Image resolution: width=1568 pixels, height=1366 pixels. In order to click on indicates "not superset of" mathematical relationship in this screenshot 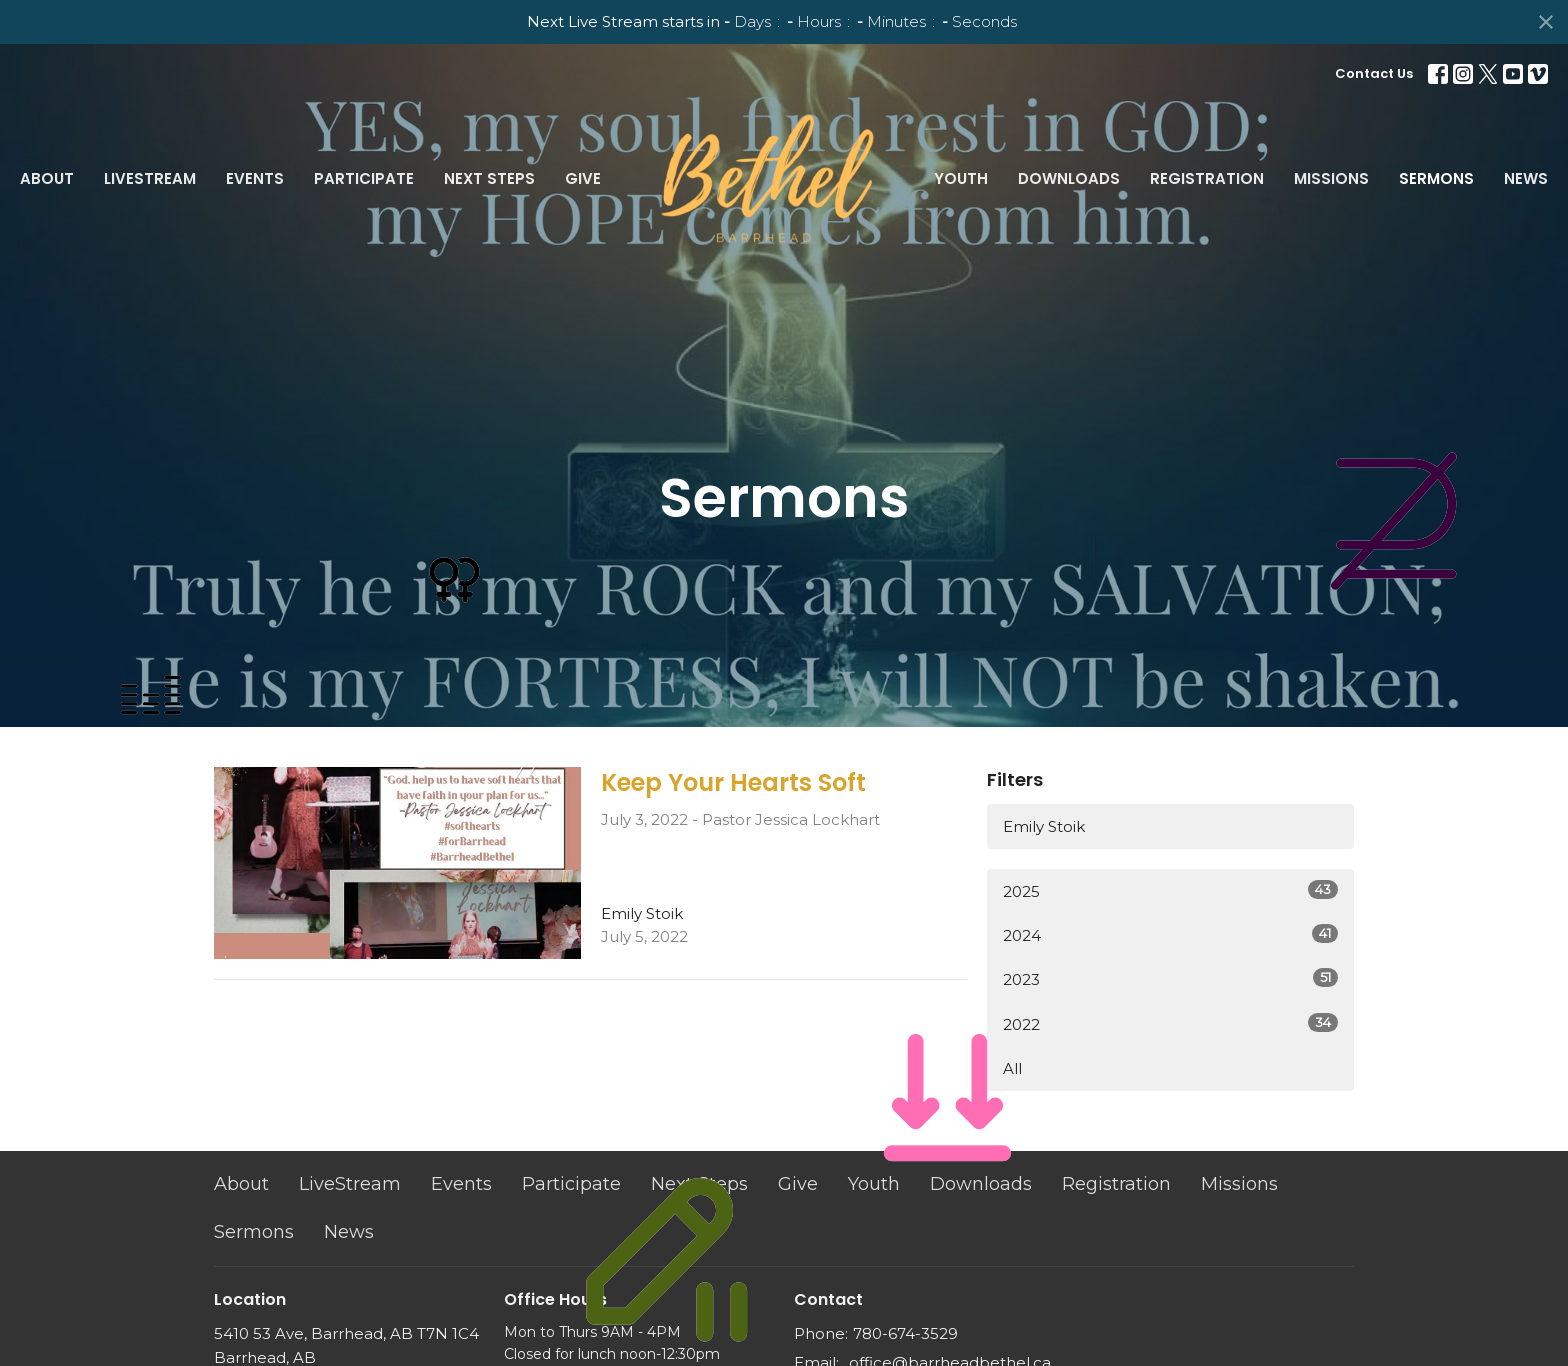, I will do `click(1393, 521)`.